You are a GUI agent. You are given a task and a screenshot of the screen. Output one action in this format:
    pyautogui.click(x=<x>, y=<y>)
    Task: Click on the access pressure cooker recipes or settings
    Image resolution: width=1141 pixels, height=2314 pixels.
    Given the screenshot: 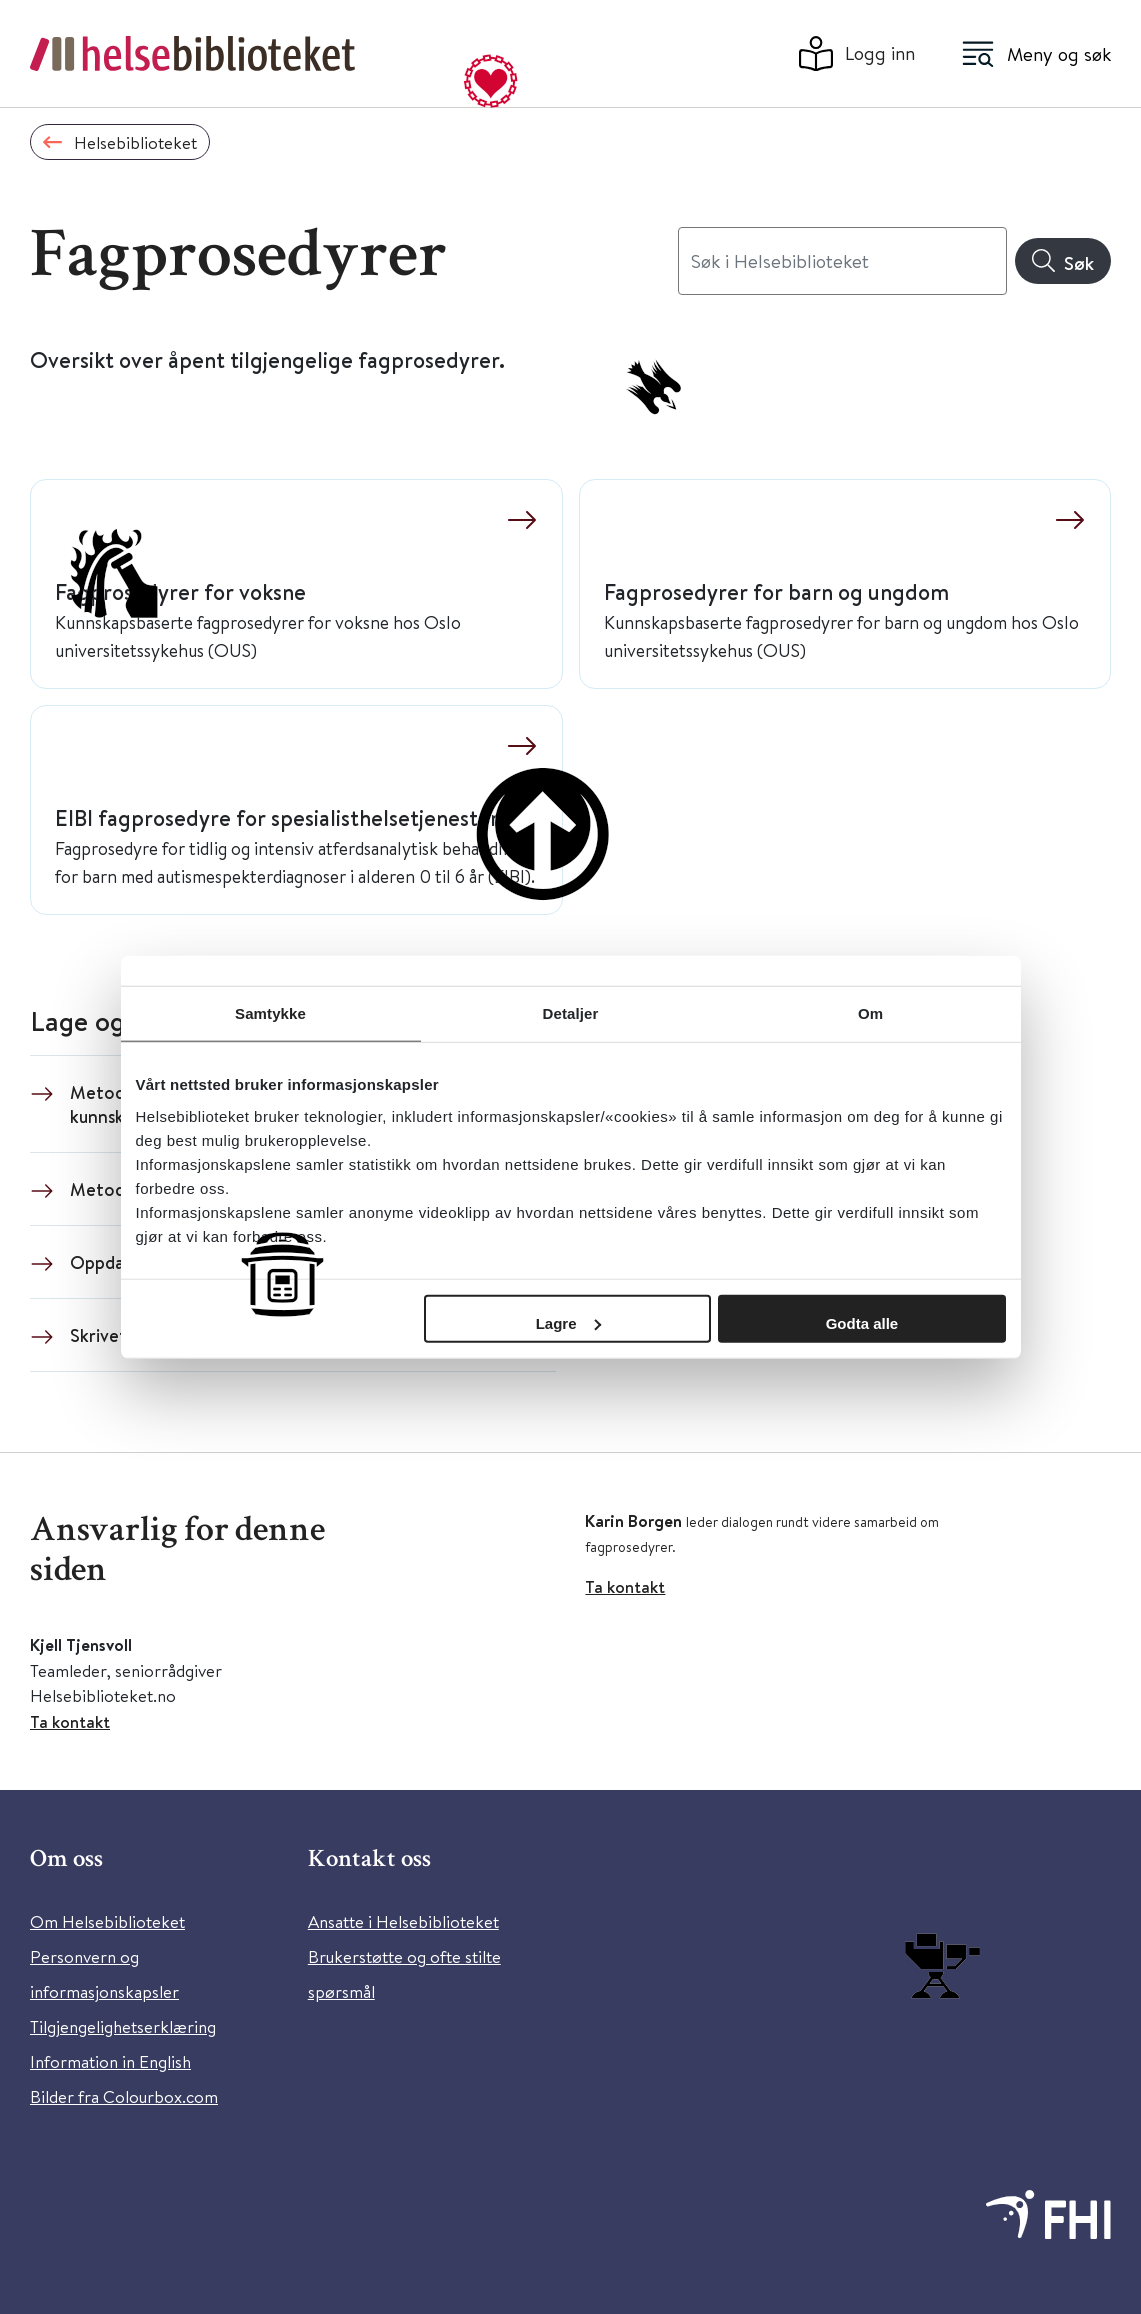 What is the action you would take?
    pyautogui.click(x=282, y=1274)
    